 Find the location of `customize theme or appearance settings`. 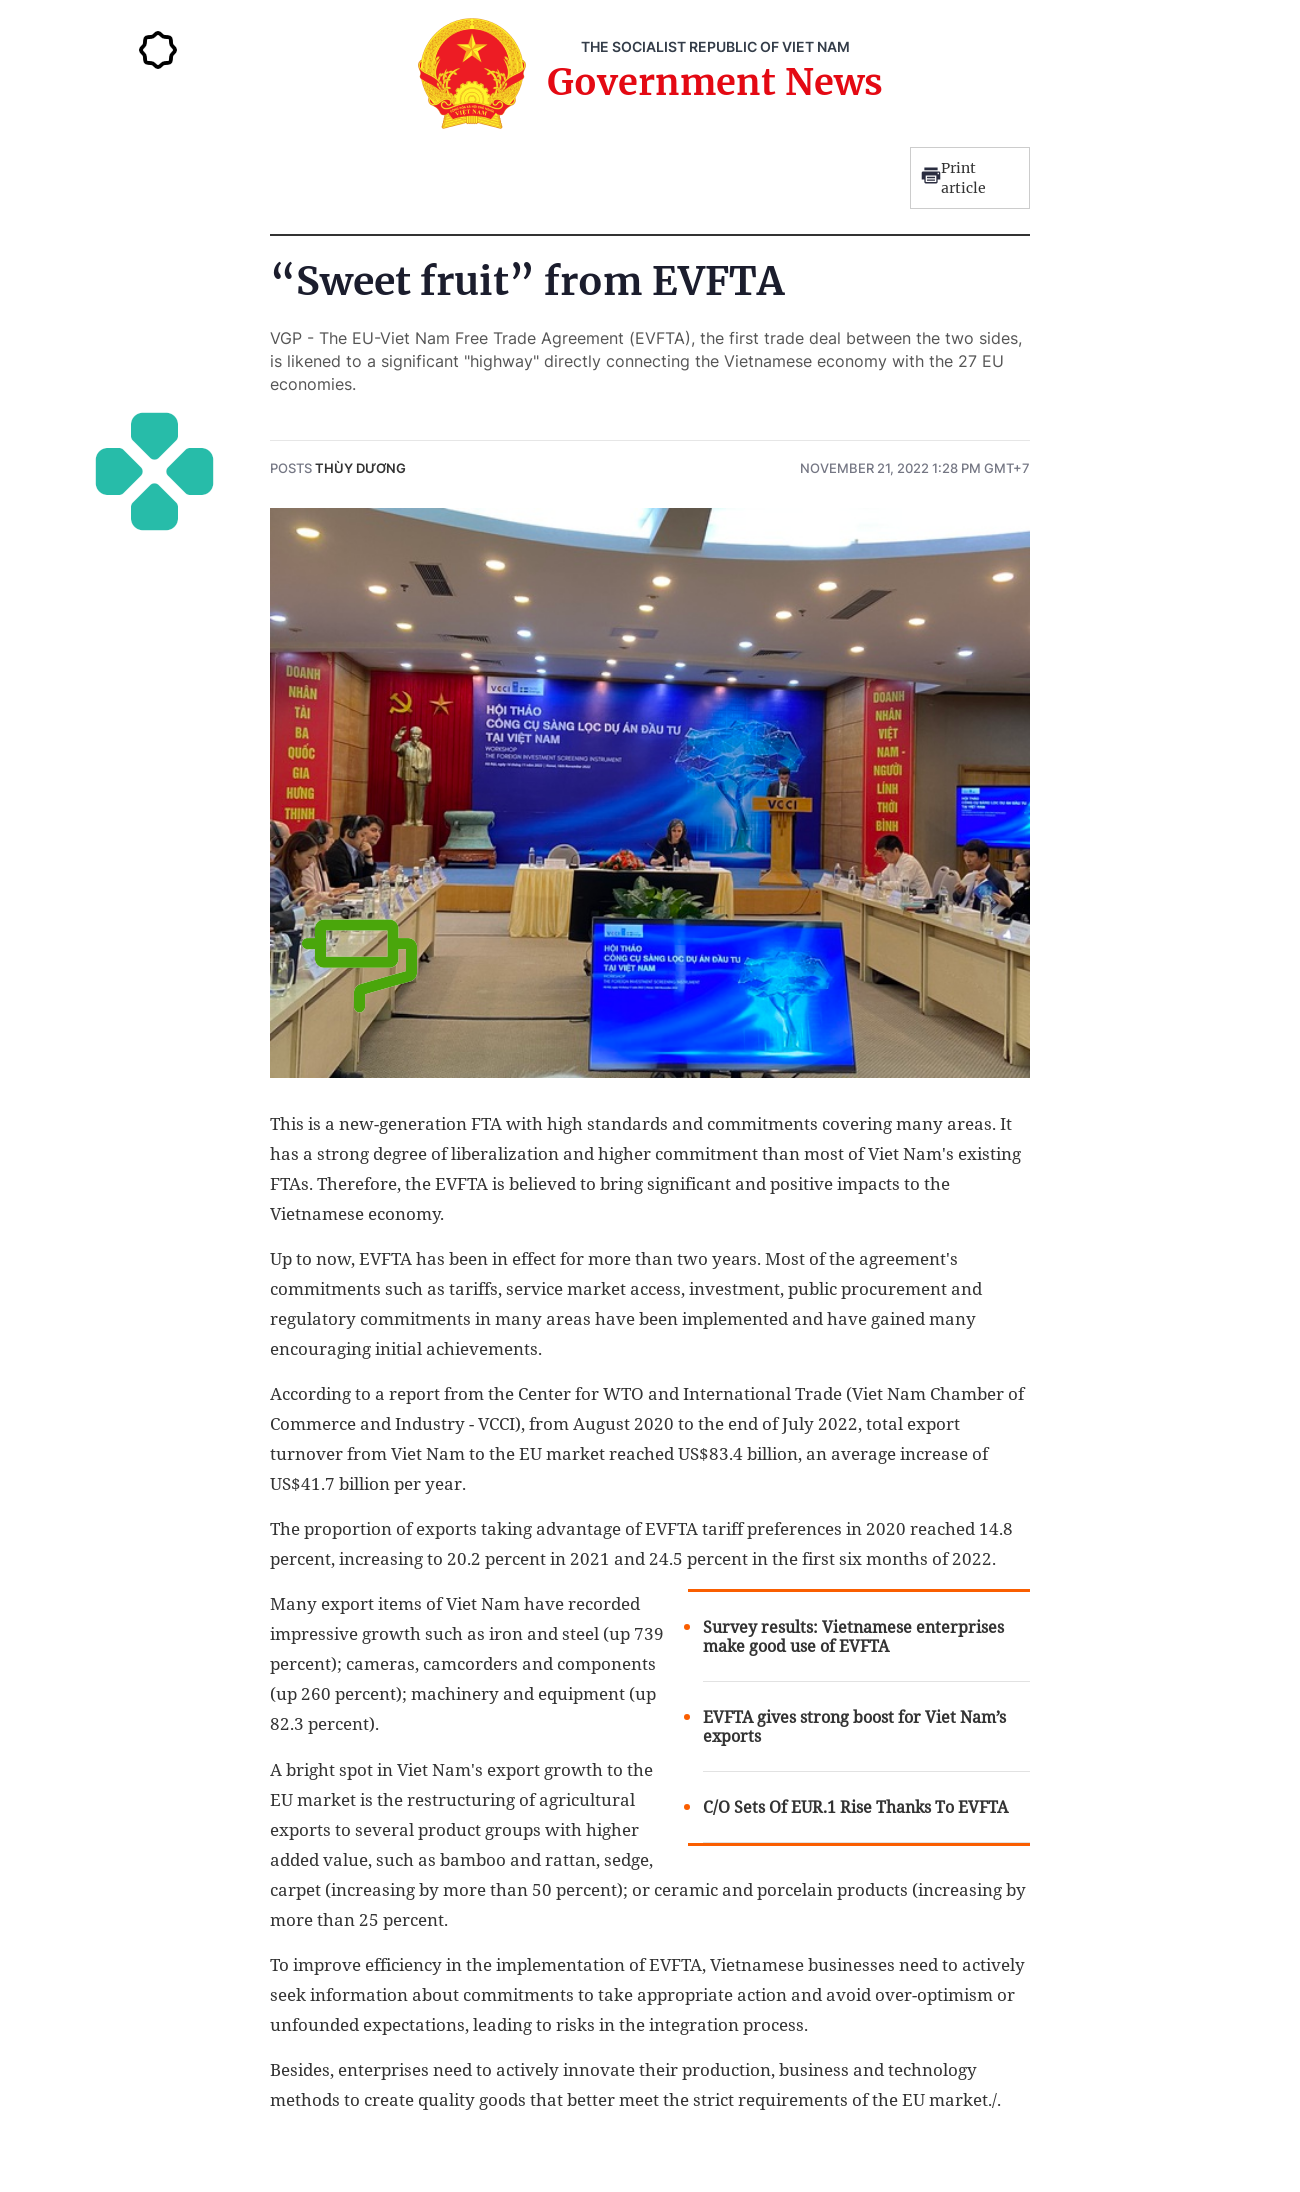

customize theme or appearance settings is located at coordinates (359, 958).